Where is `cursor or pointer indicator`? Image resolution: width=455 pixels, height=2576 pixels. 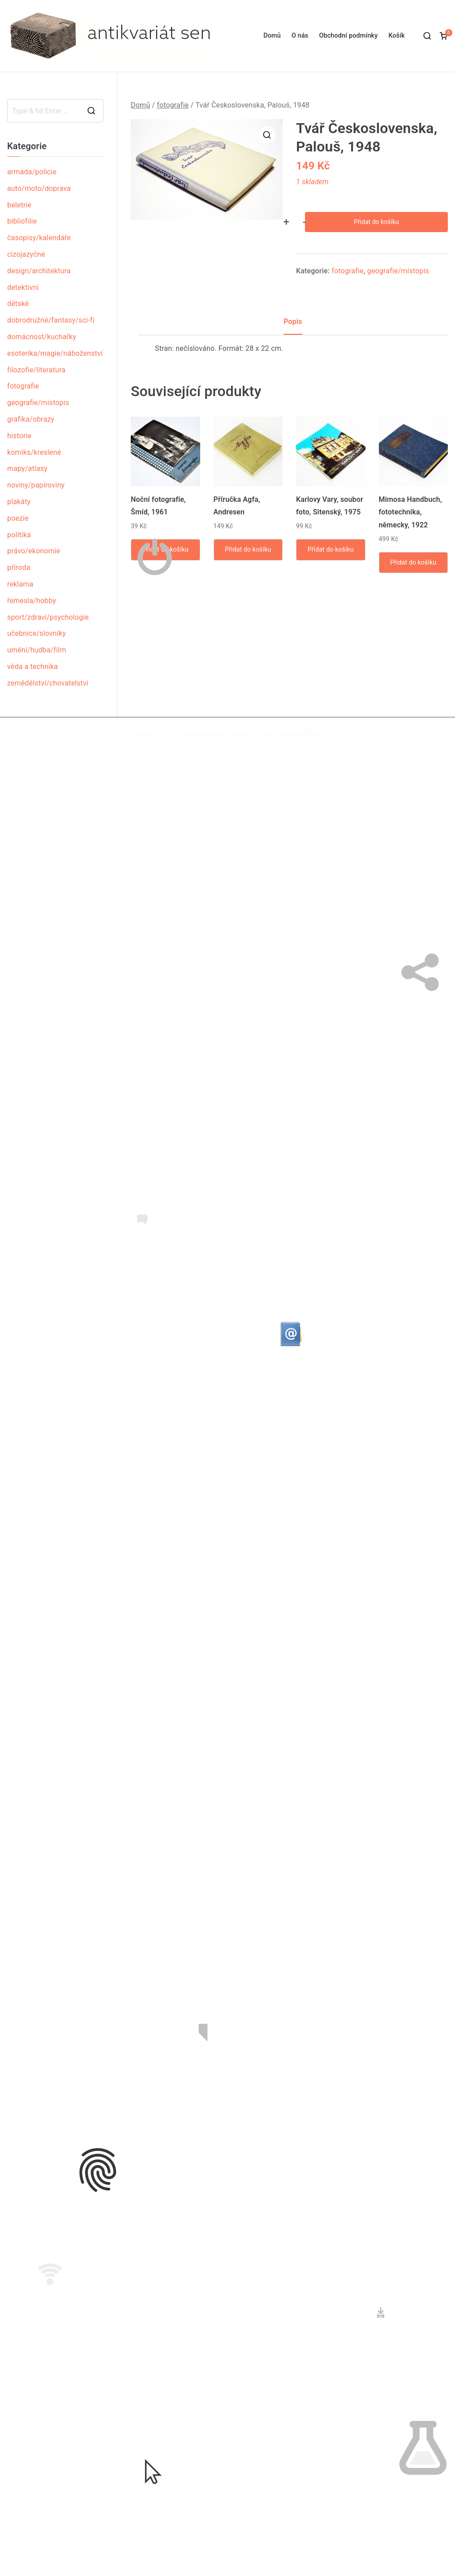 cursor or pointer indicator is located at coordinates (154, 2472).